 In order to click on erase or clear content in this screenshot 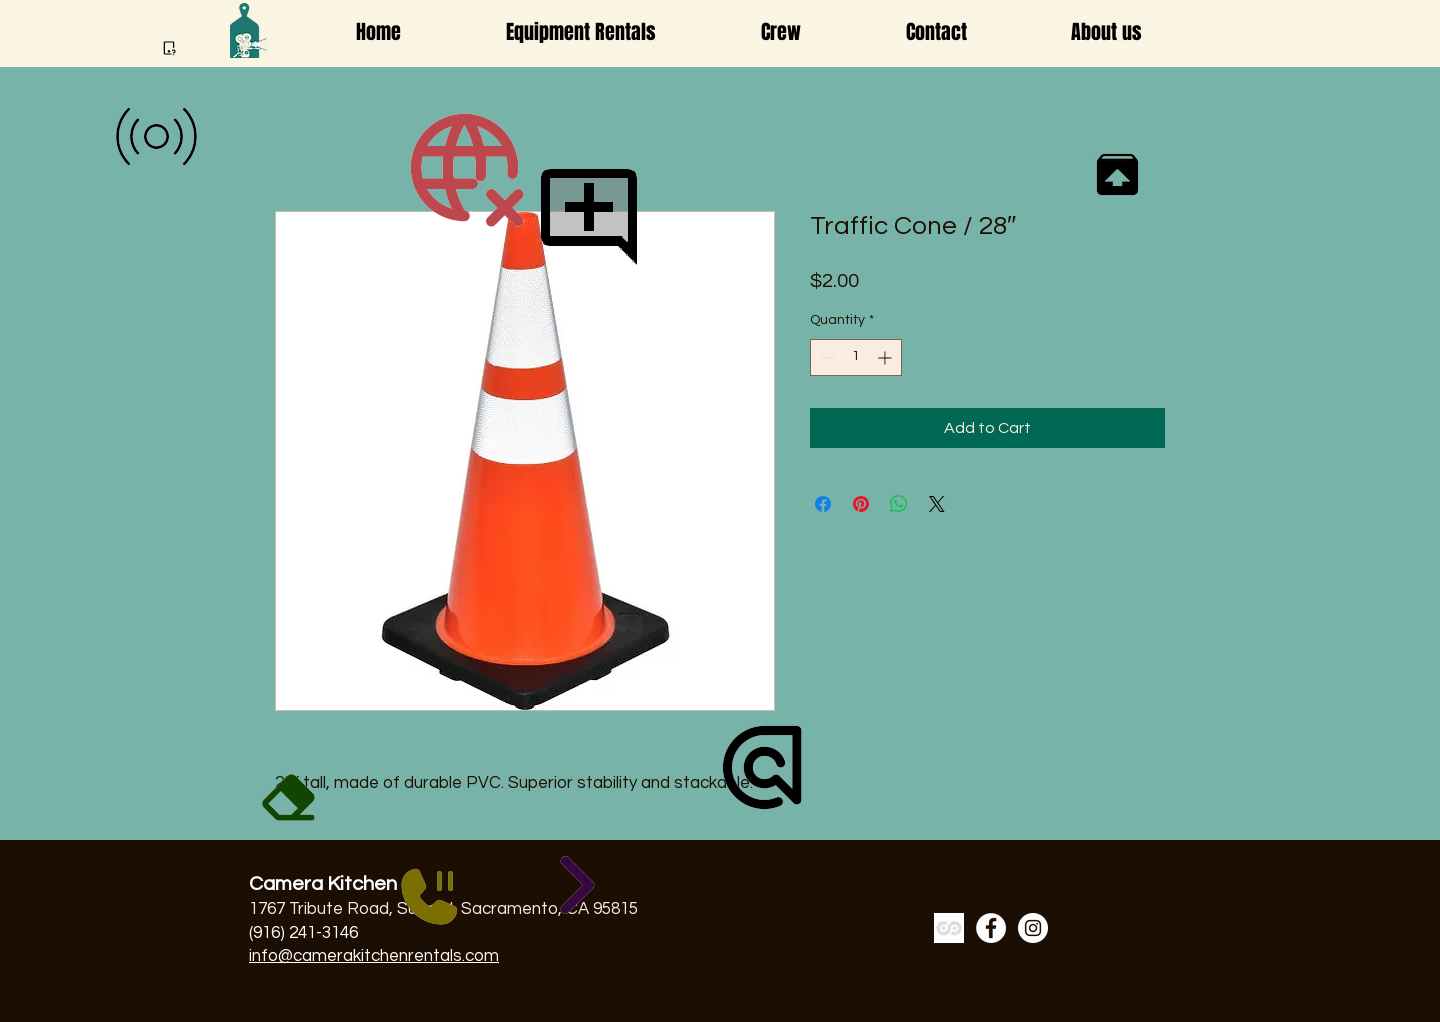, I will do `click(290, 799)`.